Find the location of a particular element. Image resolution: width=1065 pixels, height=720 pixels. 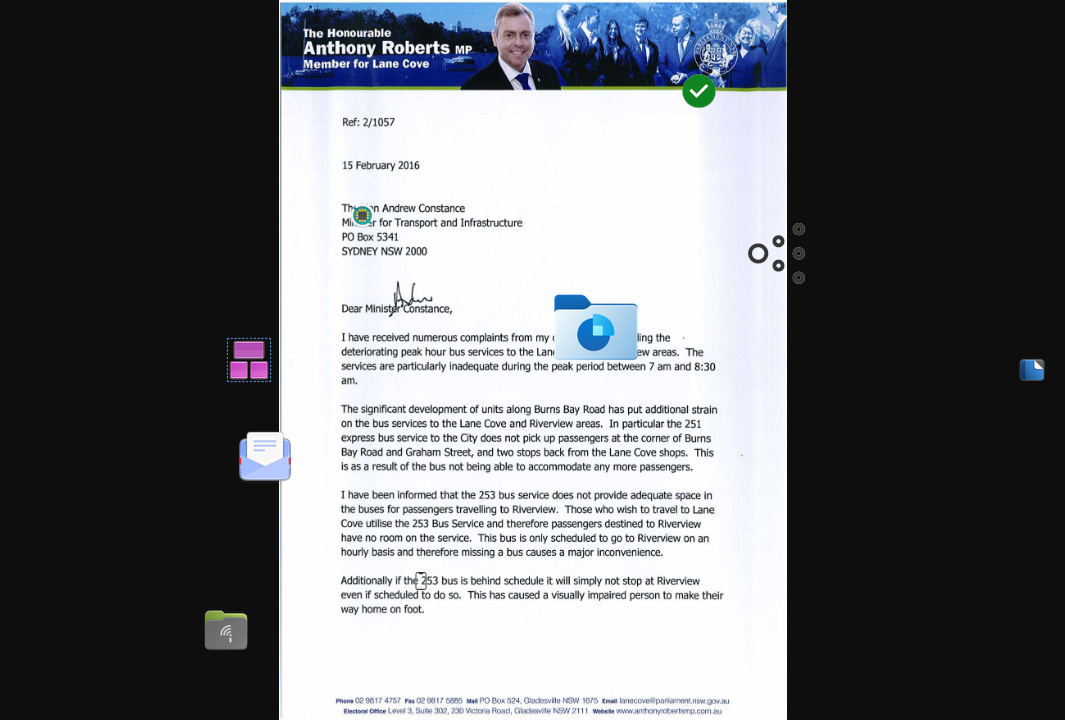

track or monitor folder activity is located at coordinates (776, 255).